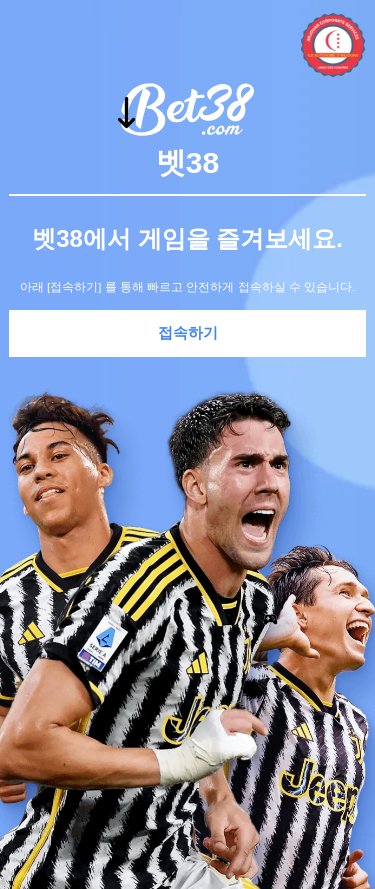  What do you see at coordinates (270, 619) in the screenshot?
I see `access gaming or esports features` at bounding box center [270, 619].